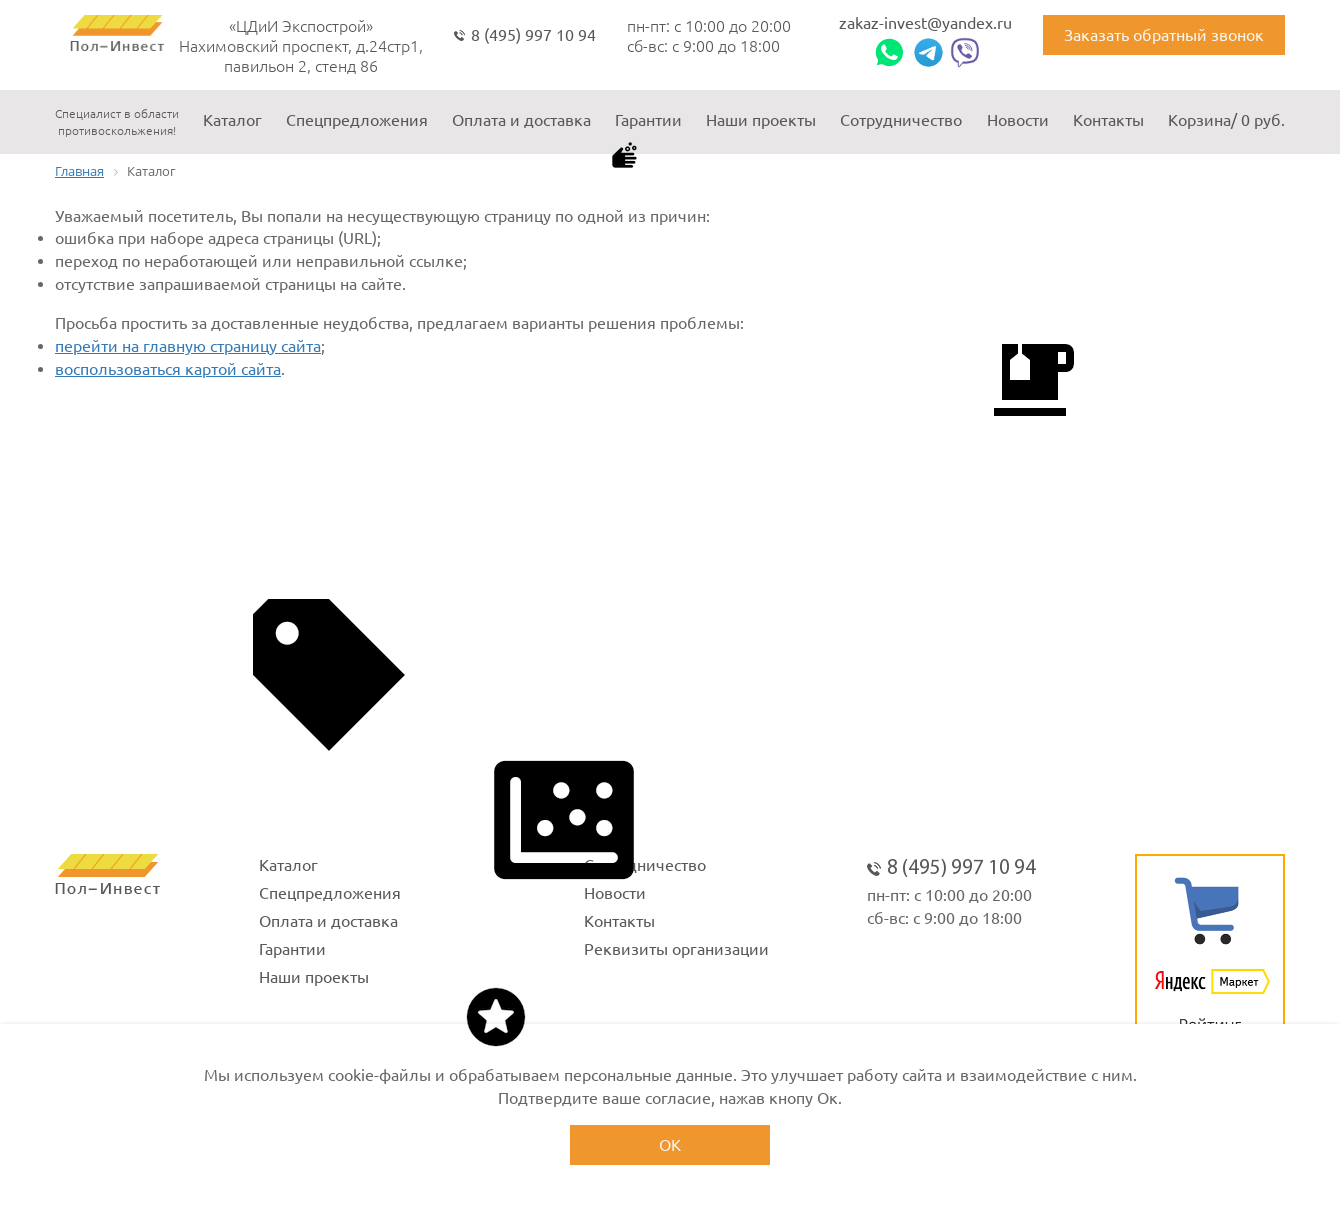 The height and width of the screenshot is (1205, 1340). What do you see at coordinates (1034, 380) in the screenshot?
I see `access food and beverage emoji category` at bounding box center [1034, 380].